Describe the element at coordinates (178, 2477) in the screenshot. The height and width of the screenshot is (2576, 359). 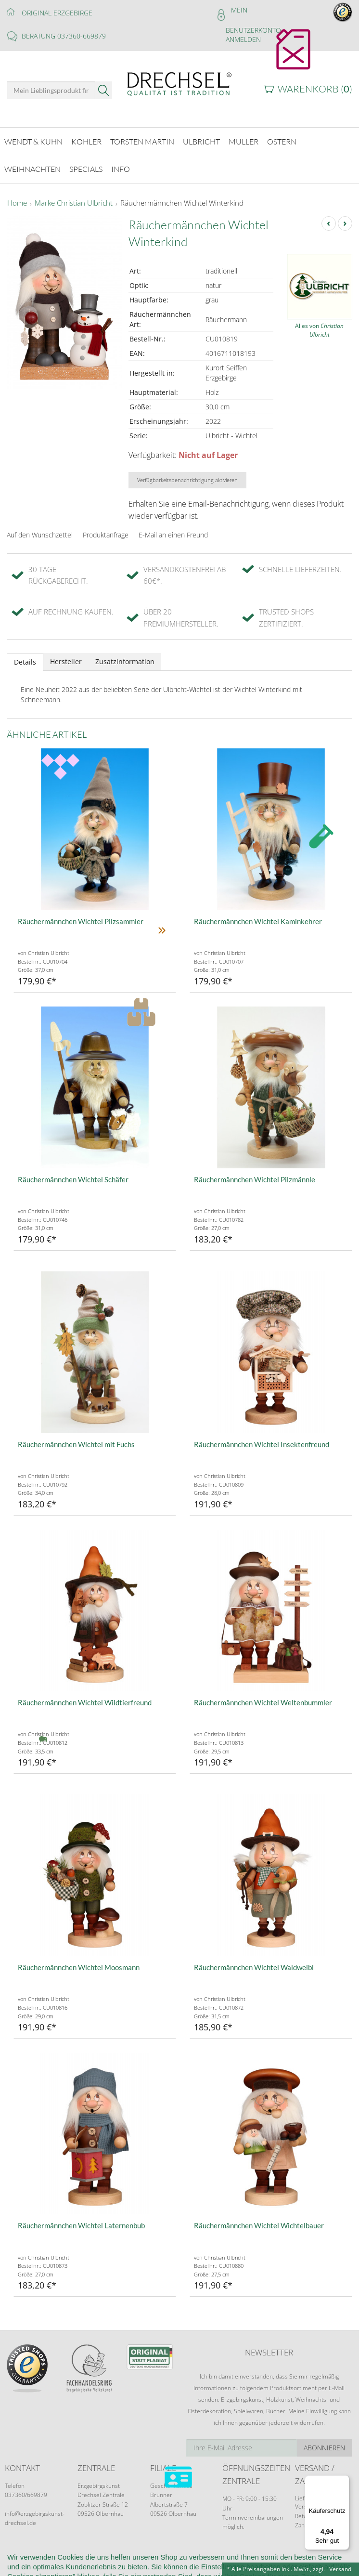
I see `view your driver's license or ID card` at that location.